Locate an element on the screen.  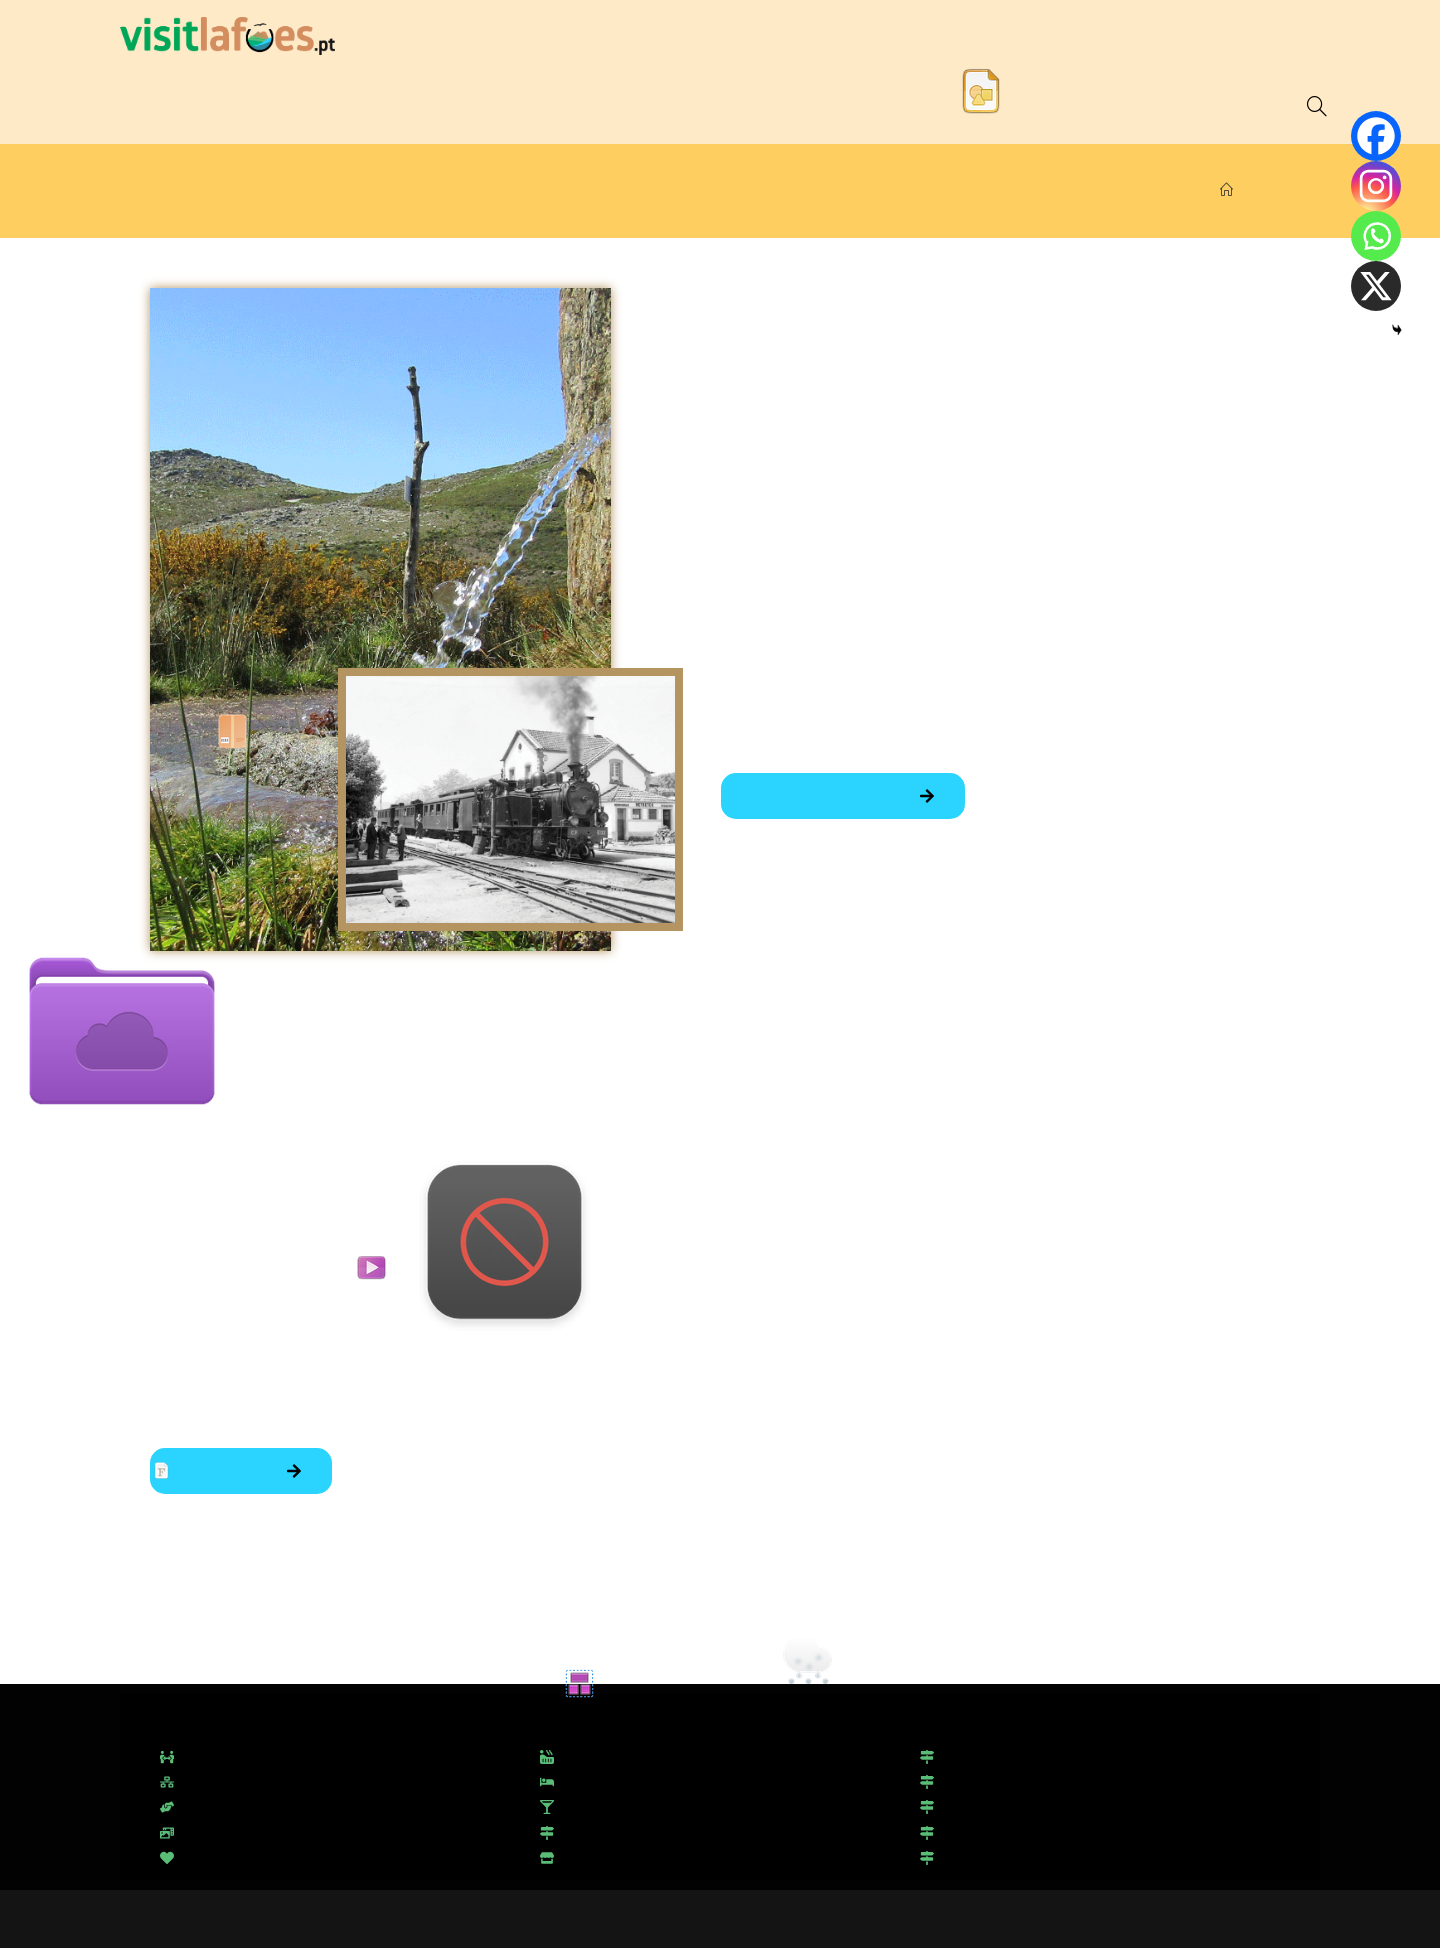
indicates image failed to load is located at coordinates (504, 1242).